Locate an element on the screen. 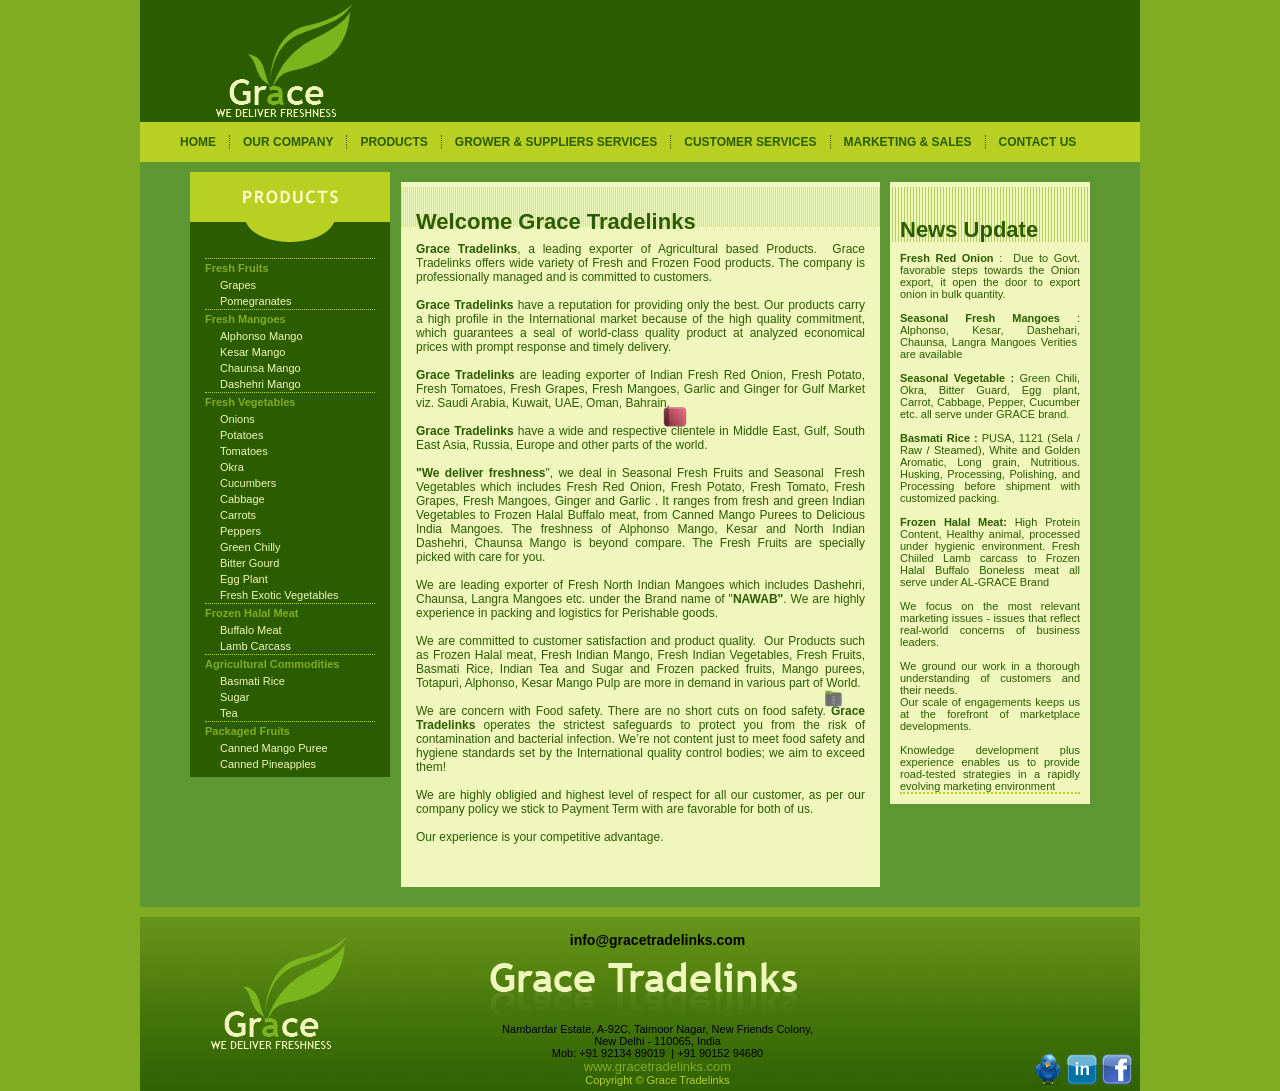  access the desktop folder is located at coordinates (675, 416).